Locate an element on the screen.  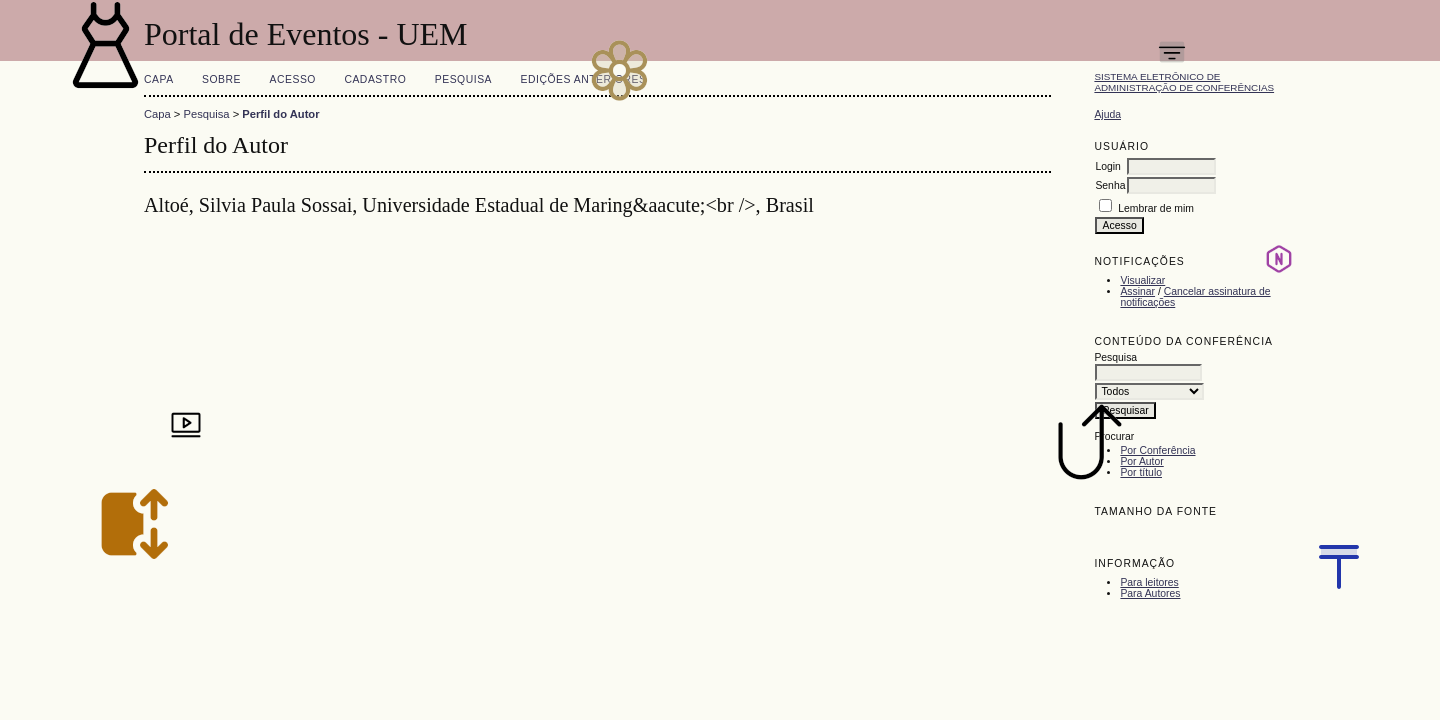
browse women's clothing or dresses is located at coordinates (105, 49).